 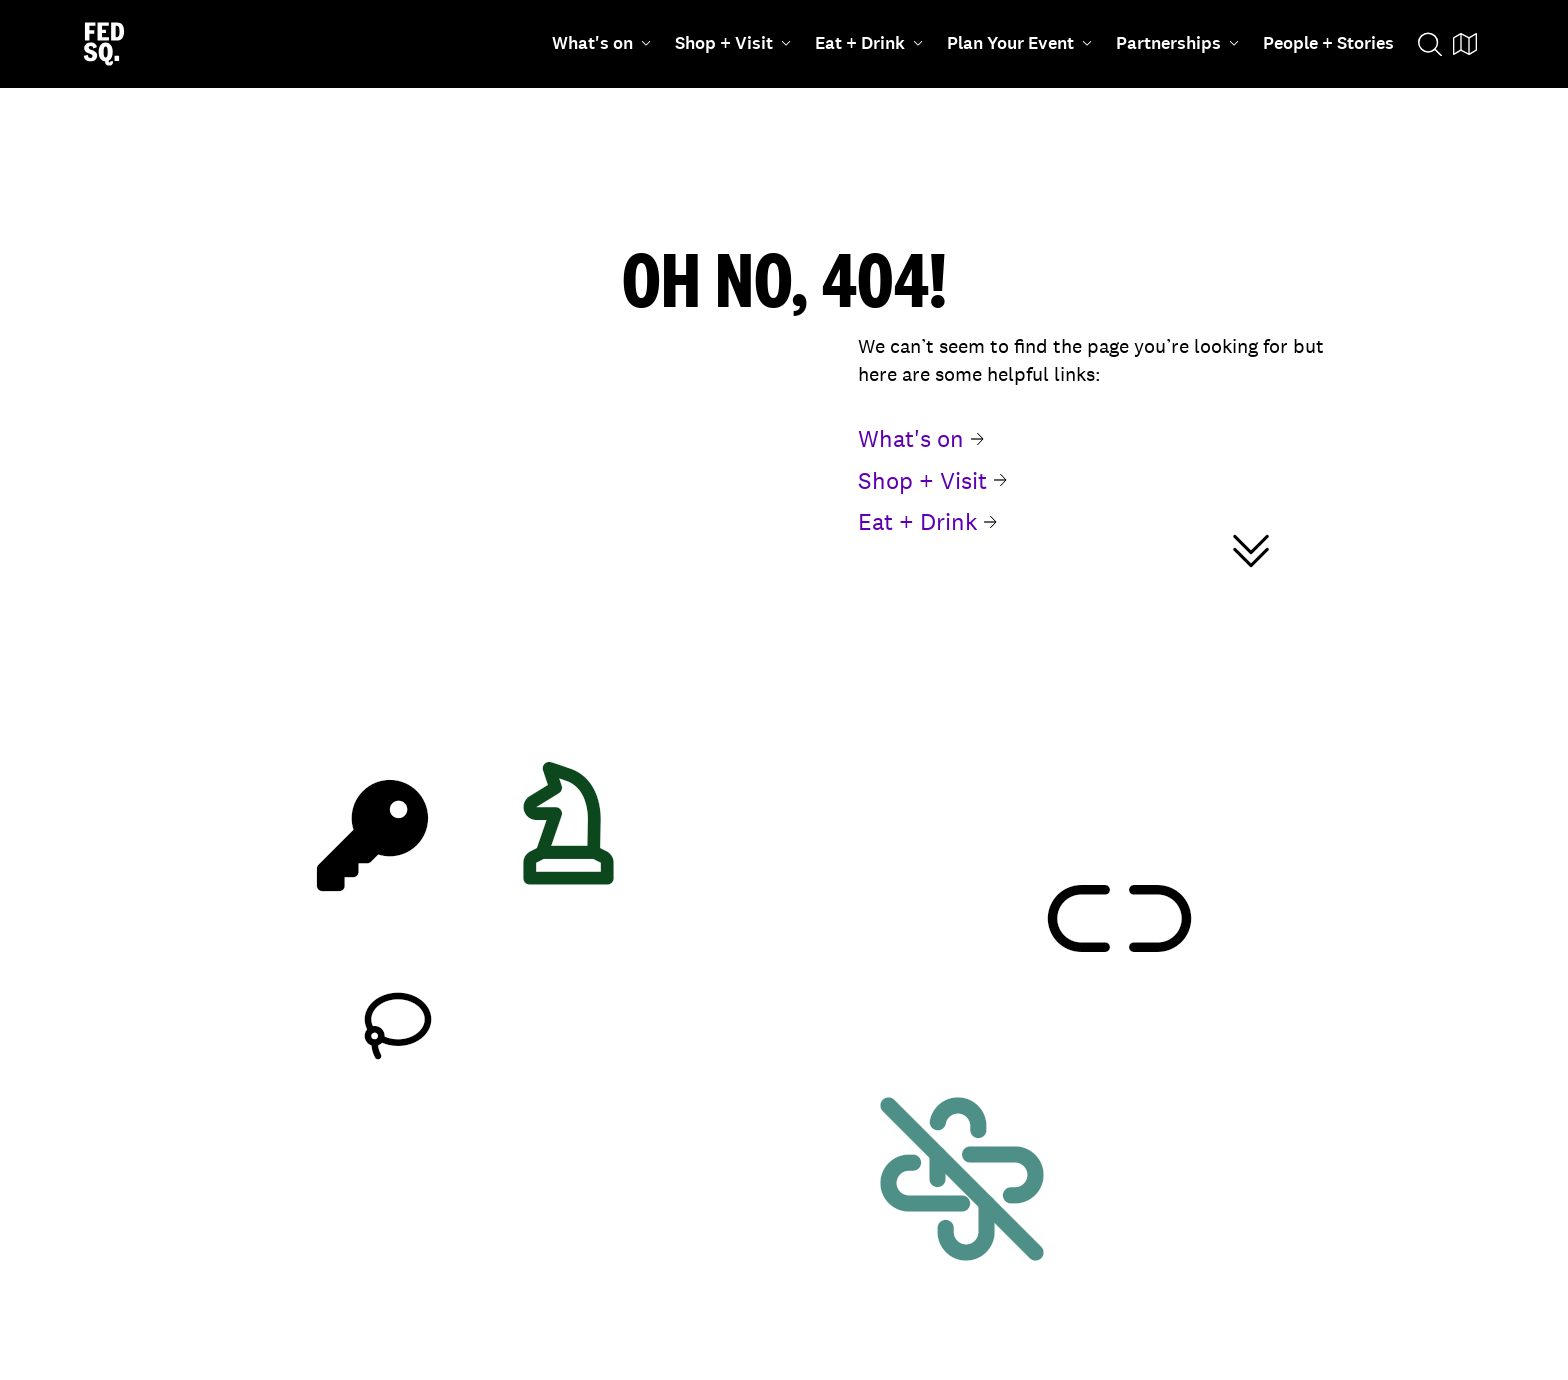 I want to click on play chess or access chess game, so click(x=568, y=826).